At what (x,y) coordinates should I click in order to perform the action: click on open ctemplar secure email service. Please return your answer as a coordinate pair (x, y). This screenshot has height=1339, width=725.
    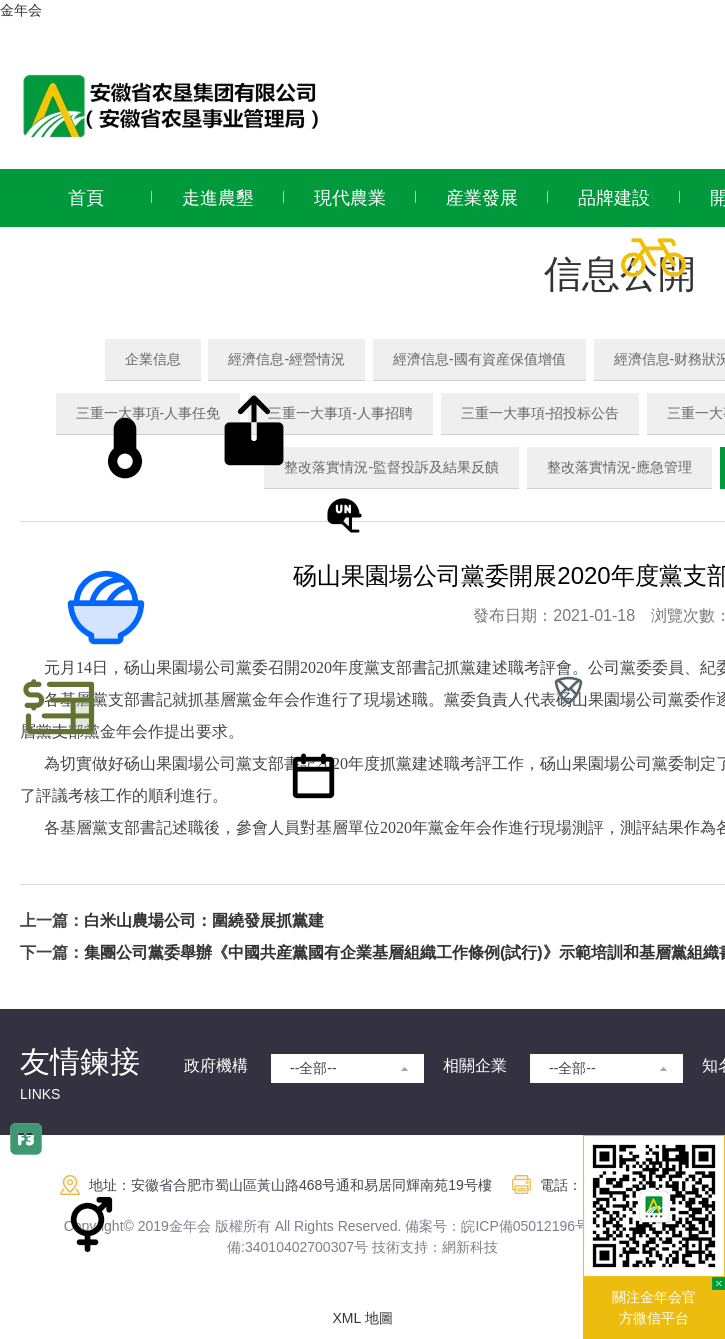
    Looking at the image, I should click on (568, 690).